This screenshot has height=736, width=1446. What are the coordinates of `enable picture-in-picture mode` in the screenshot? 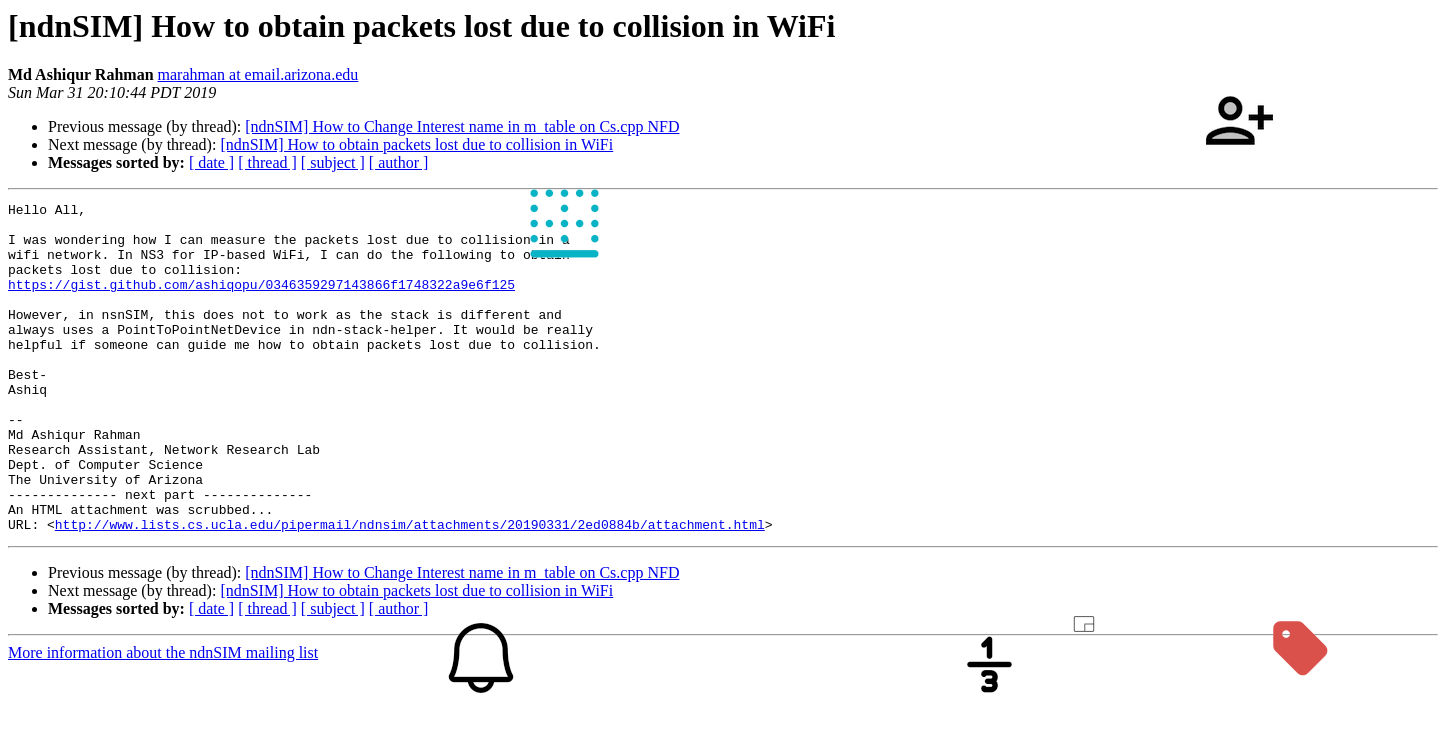 It's located at (1084, 624).